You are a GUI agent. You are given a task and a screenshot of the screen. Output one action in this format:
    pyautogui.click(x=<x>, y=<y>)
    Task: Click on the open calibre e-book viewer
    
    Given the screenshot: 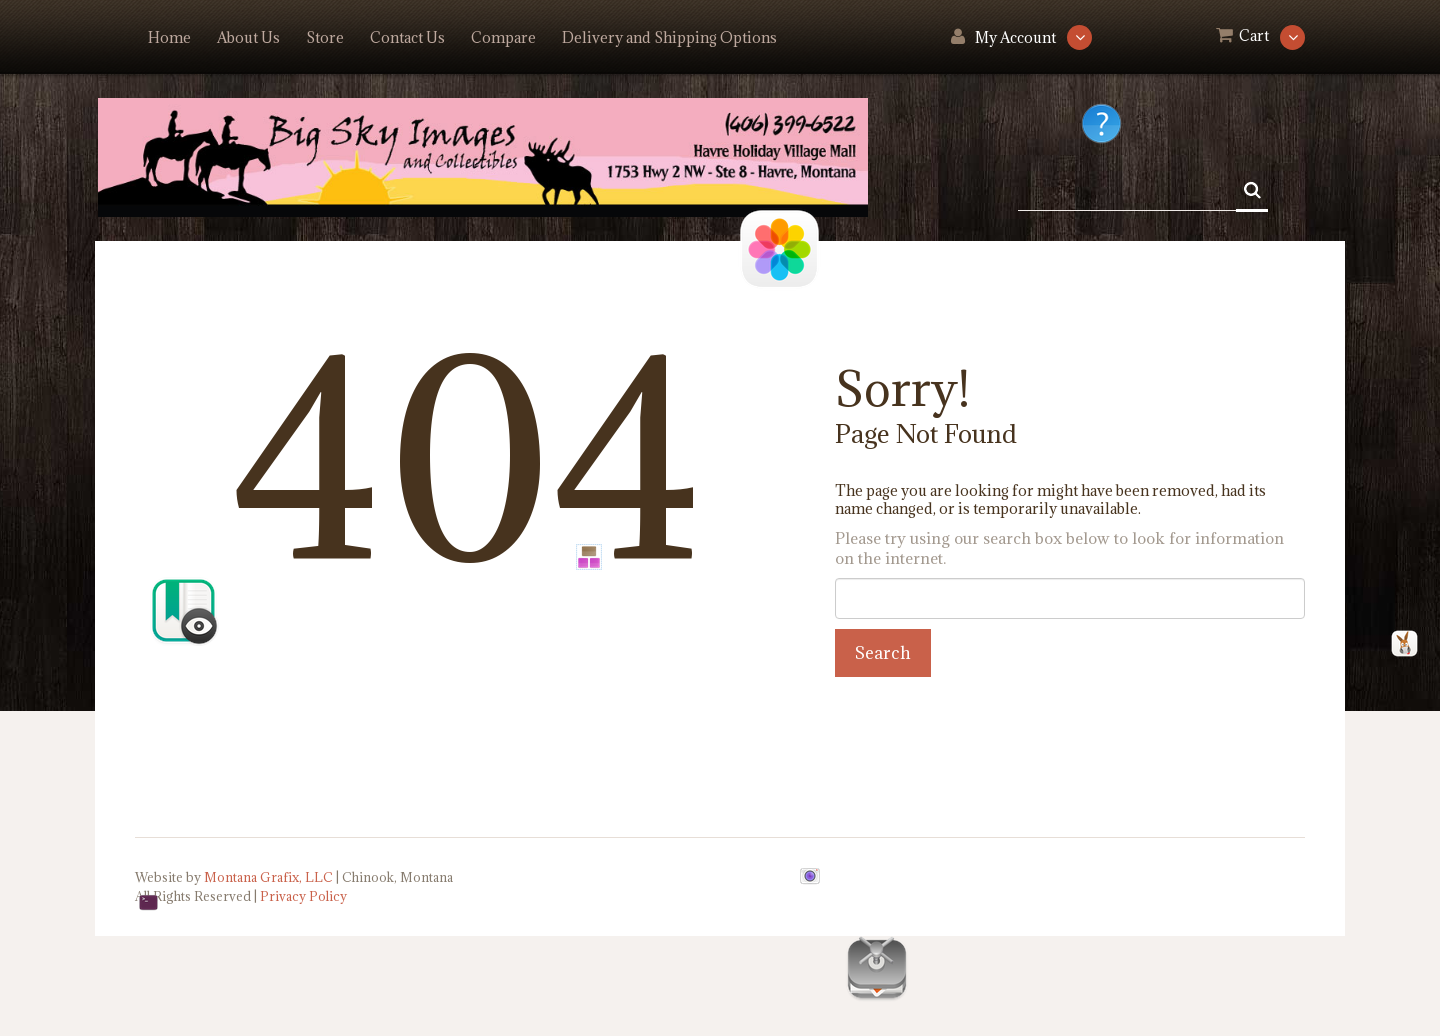 What is the action you would take?
    pyautogui.click(x=183, y=610)
    